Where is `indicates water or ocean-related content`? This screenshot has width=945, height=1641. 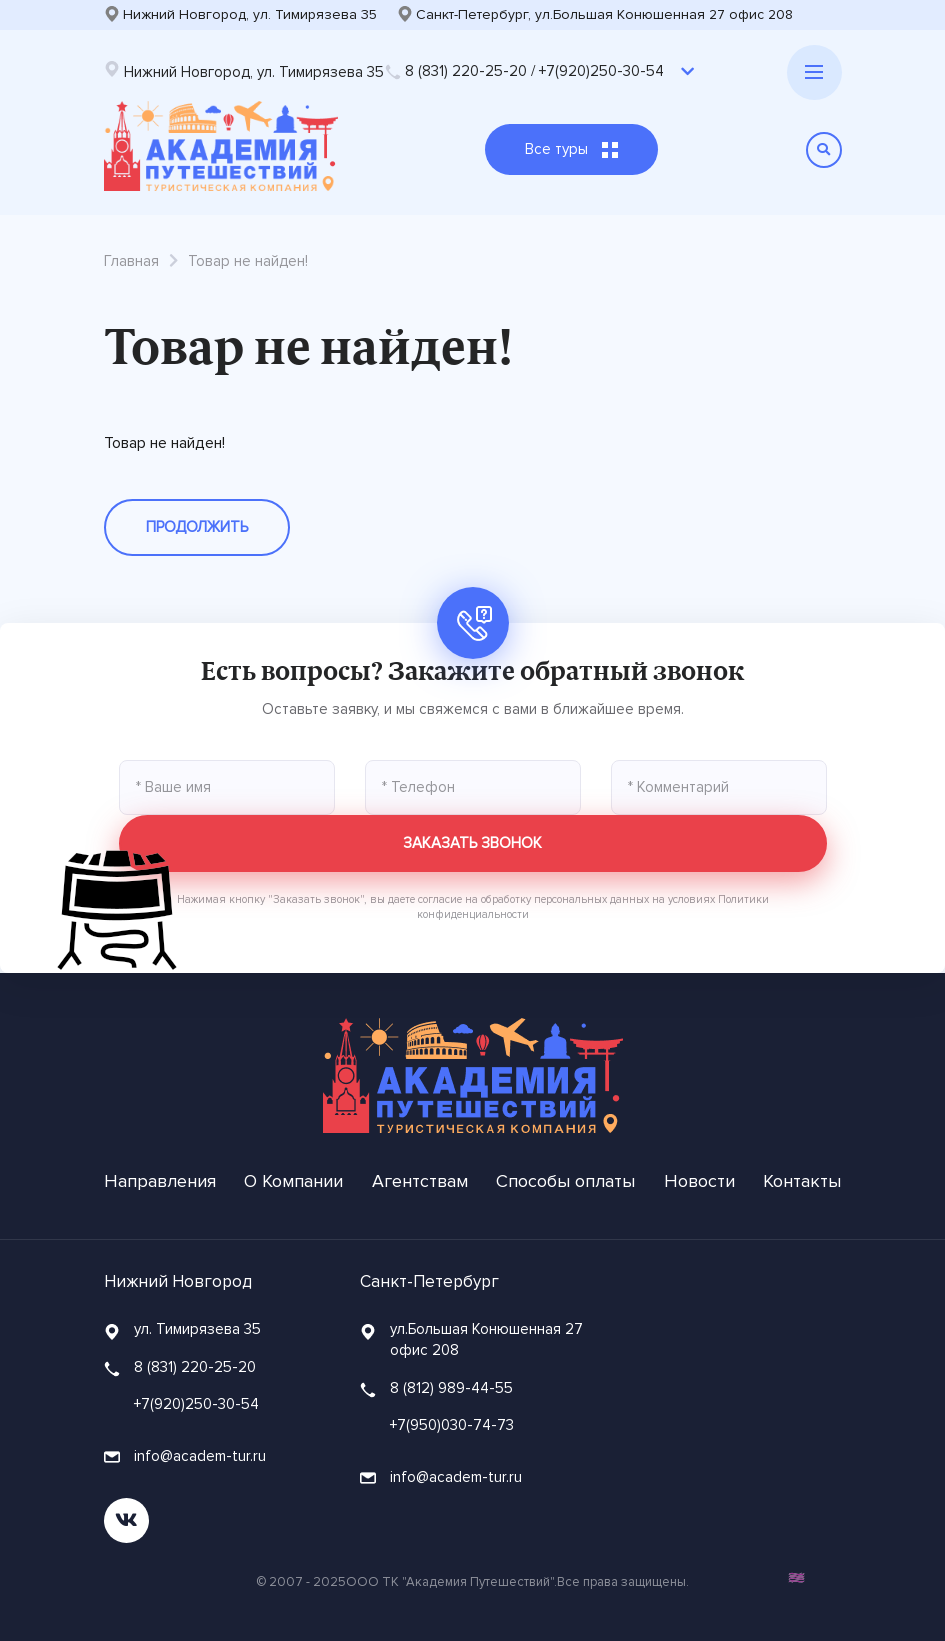
indicates water or ocean-related content is located at coordinates (796, 1577).